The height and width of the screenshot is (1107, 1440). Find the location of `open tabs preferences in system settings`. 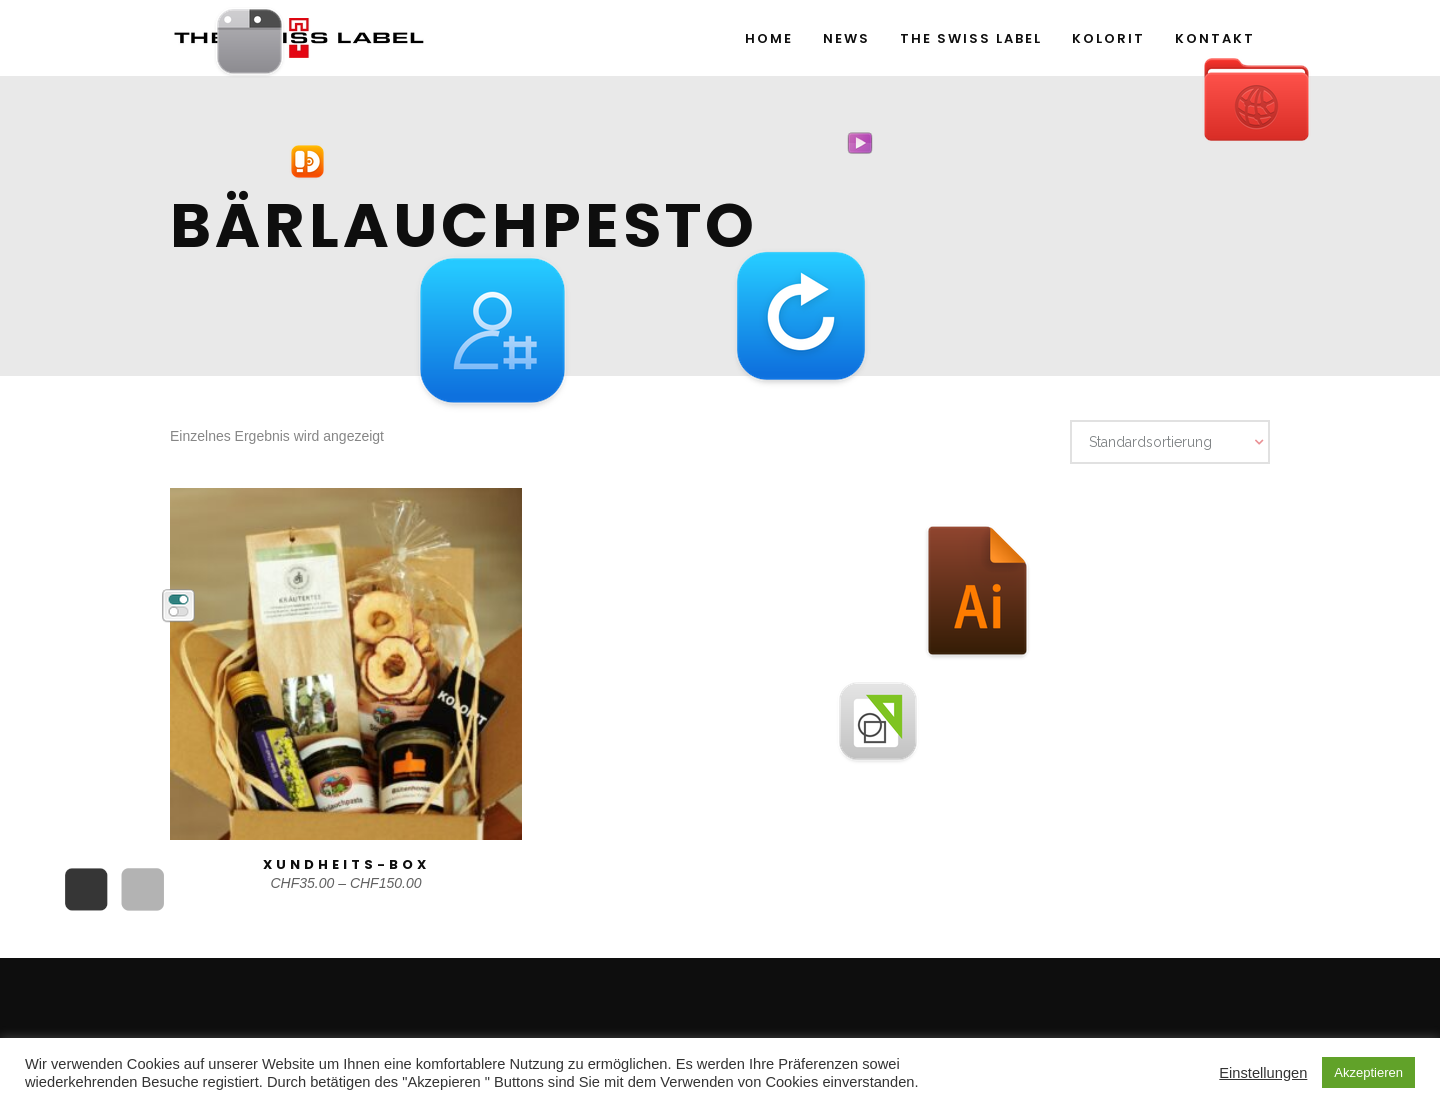

open tabs preferences in system settings is located at coordinates (249, 42).